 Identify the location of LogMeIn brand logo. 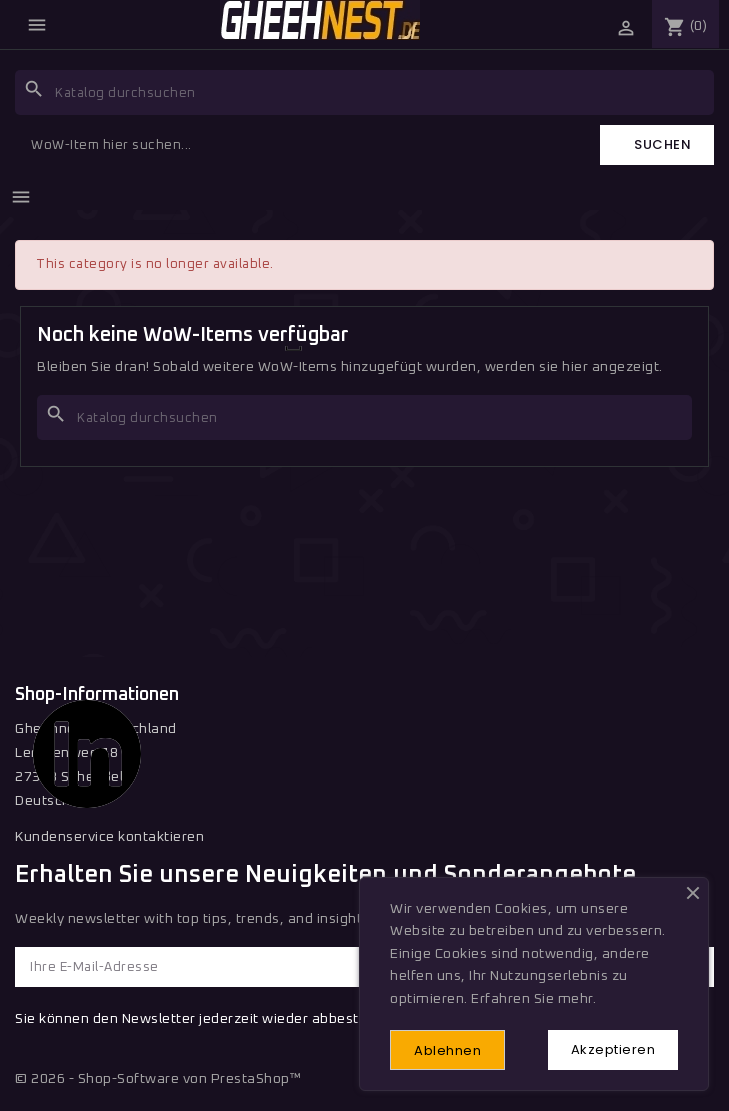
(87, 754).